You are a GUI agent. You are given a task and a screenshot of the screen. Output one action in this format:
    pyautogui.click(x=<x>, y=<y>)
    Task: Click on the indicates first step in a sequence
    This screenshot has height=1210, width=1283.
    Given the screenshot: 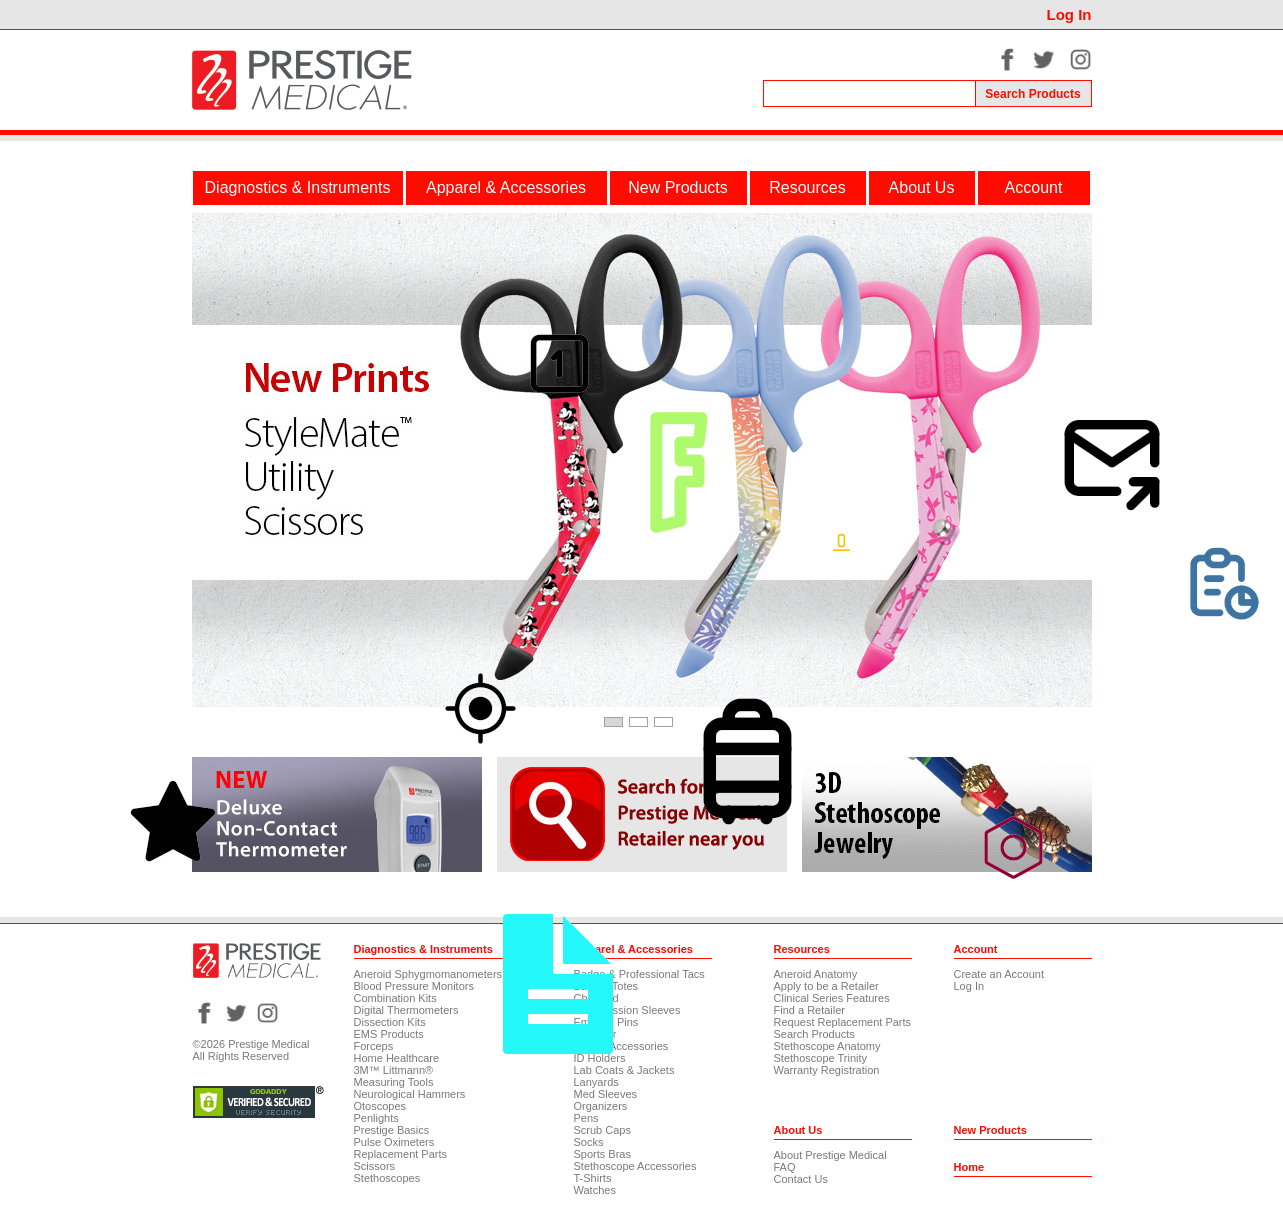 What is the action you would take?
    pyautogui.click(x=559, y=363)
    